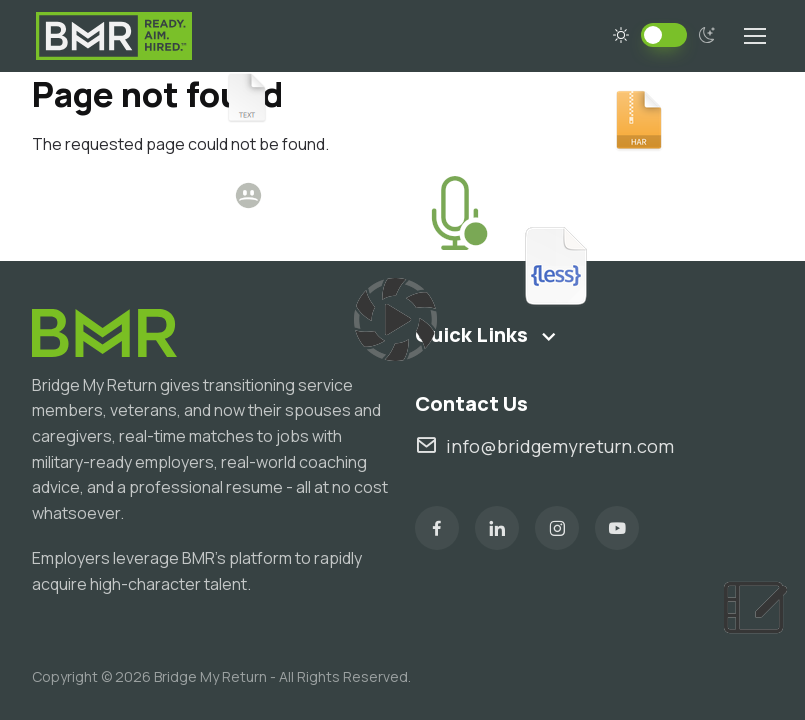 The width and height of the screenshot is (805, 720). Describe the element at coordinates (639, 121) in the screenshot. I see `xar archive file type indicator` at that location.